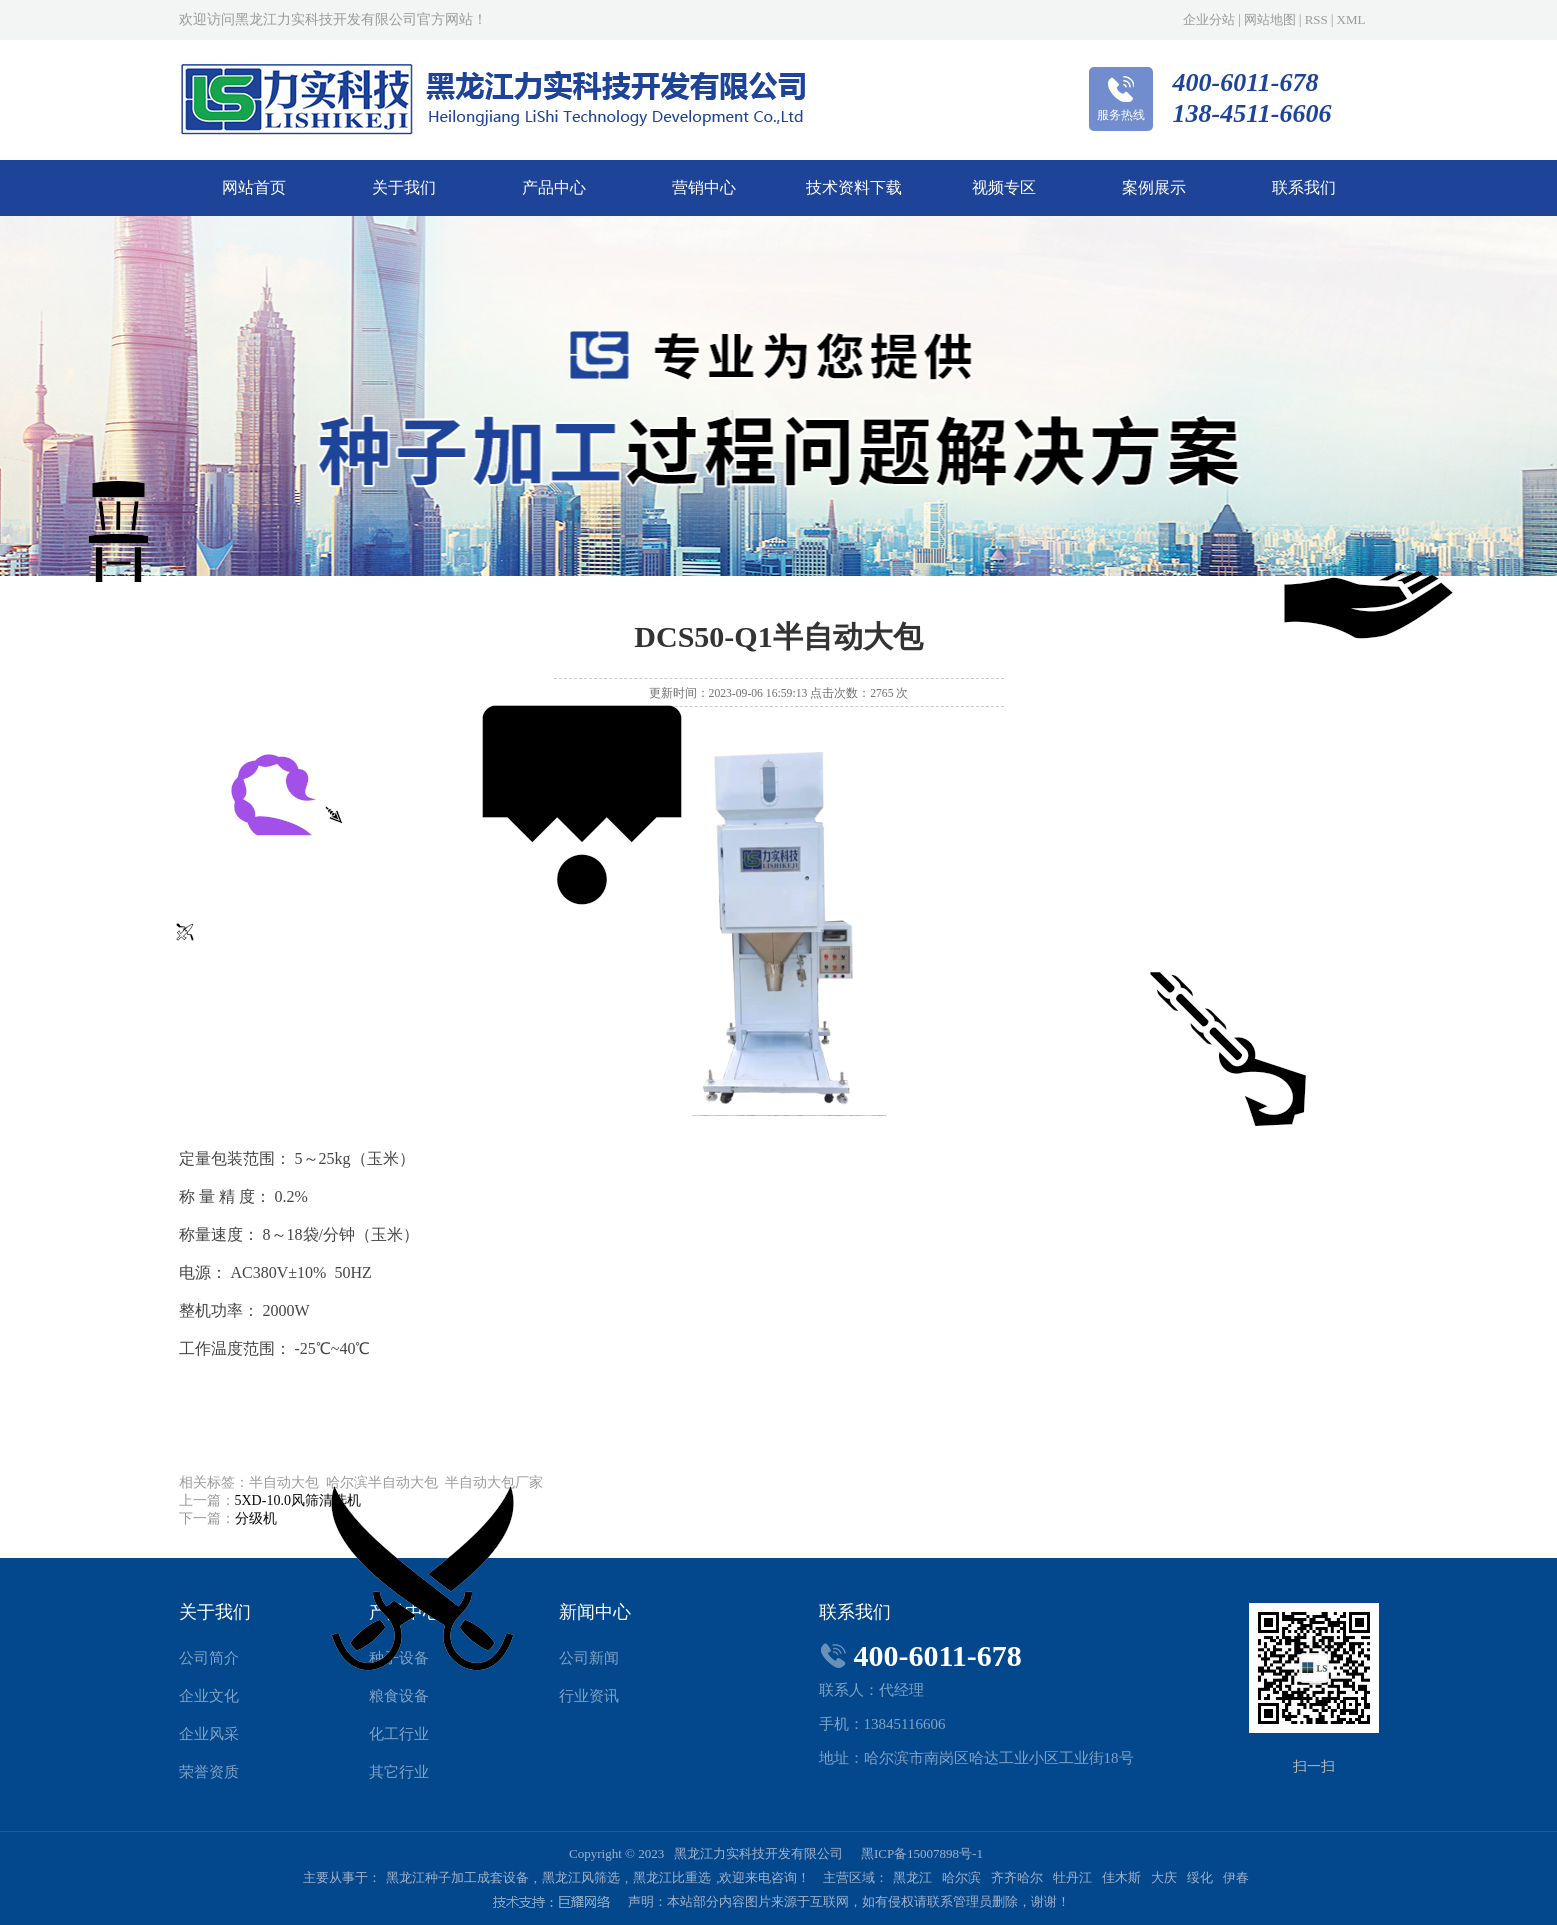 This screenshot has width=1557, height=1925. I want to click on equip a lightning-enchanted weapon, so click(185, 932).